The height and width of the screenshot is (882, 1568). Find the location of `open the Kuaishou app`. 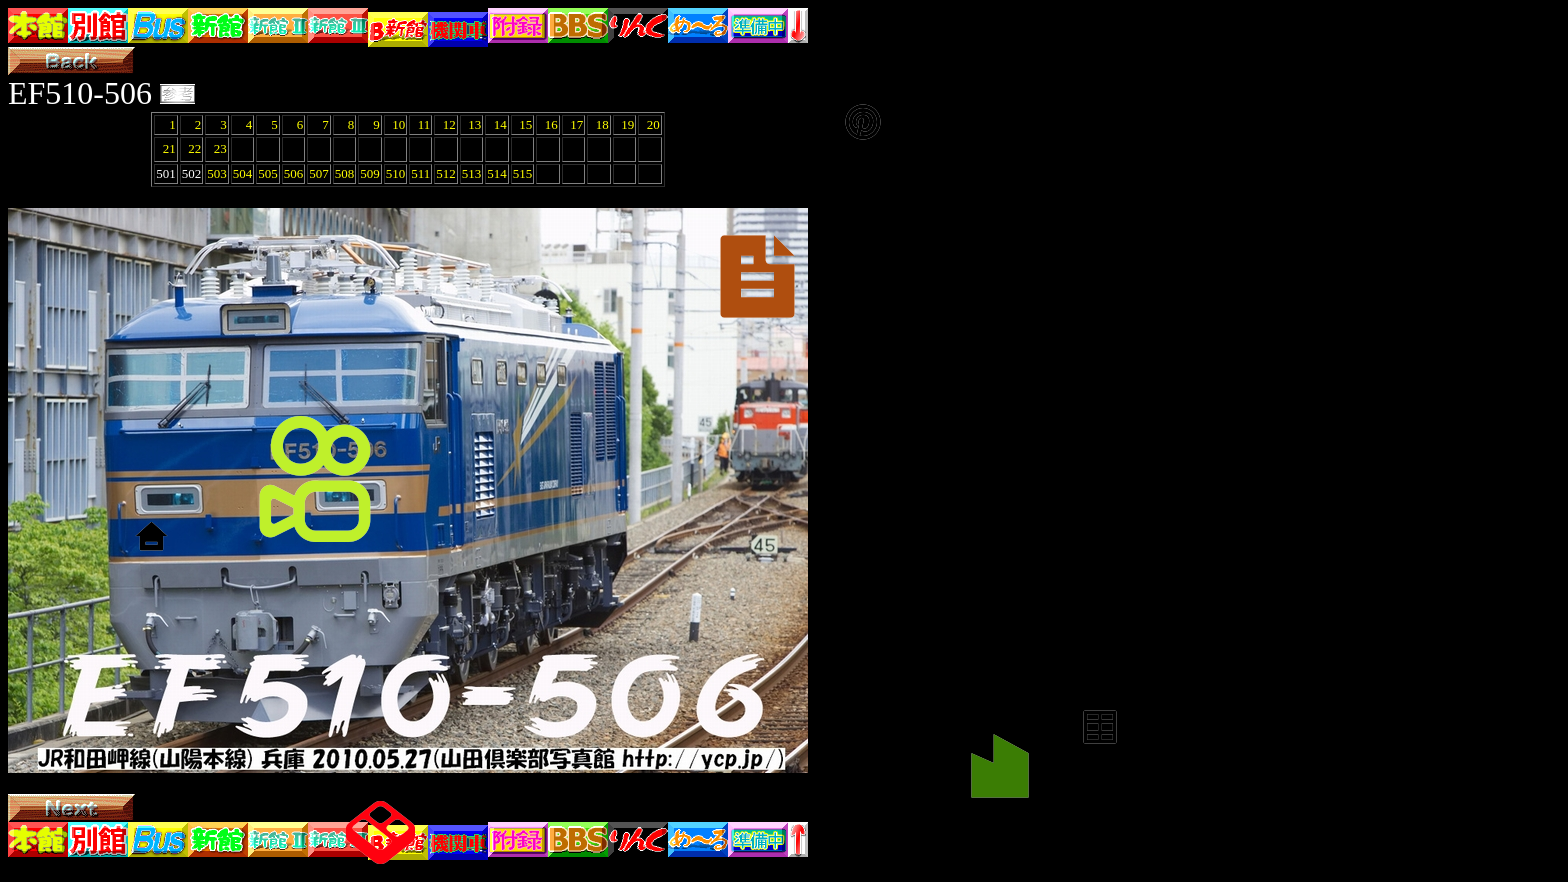

open the Kuaishou app is located at coordinates (315, 479).